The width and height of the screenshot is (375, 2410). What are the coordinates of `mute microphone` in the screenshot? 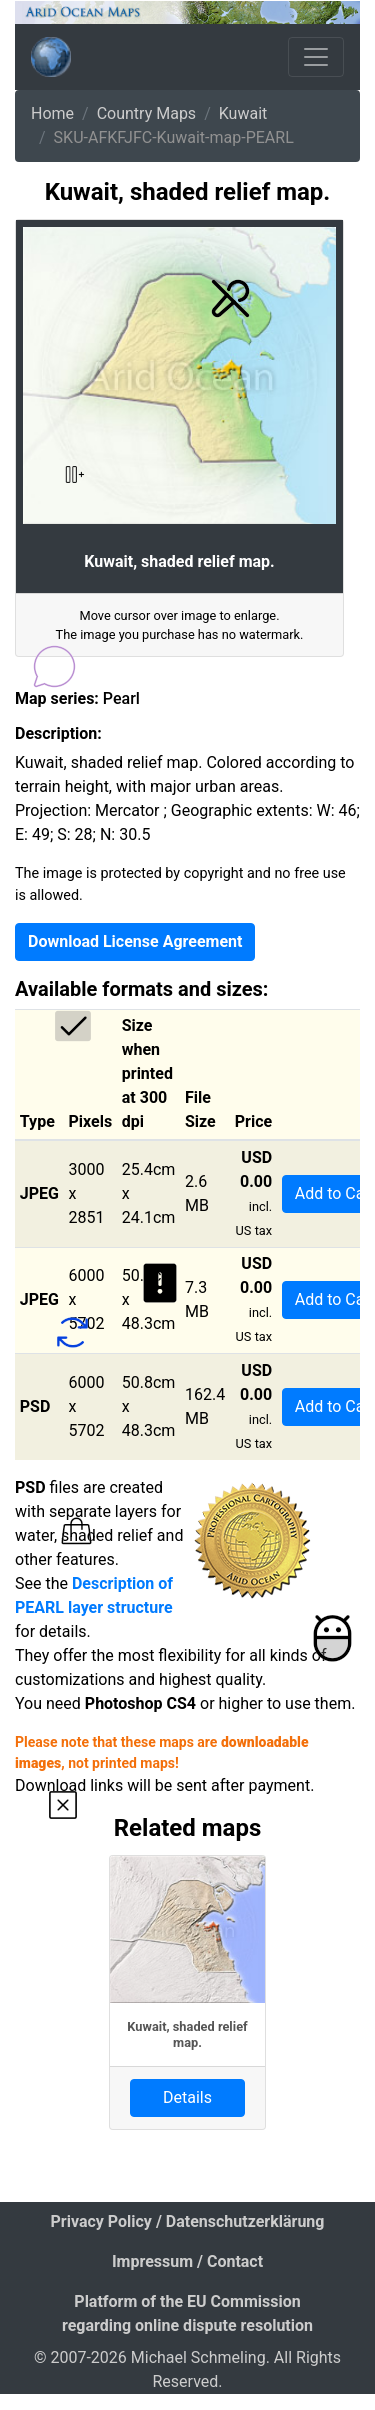 It's located at (230, 298).